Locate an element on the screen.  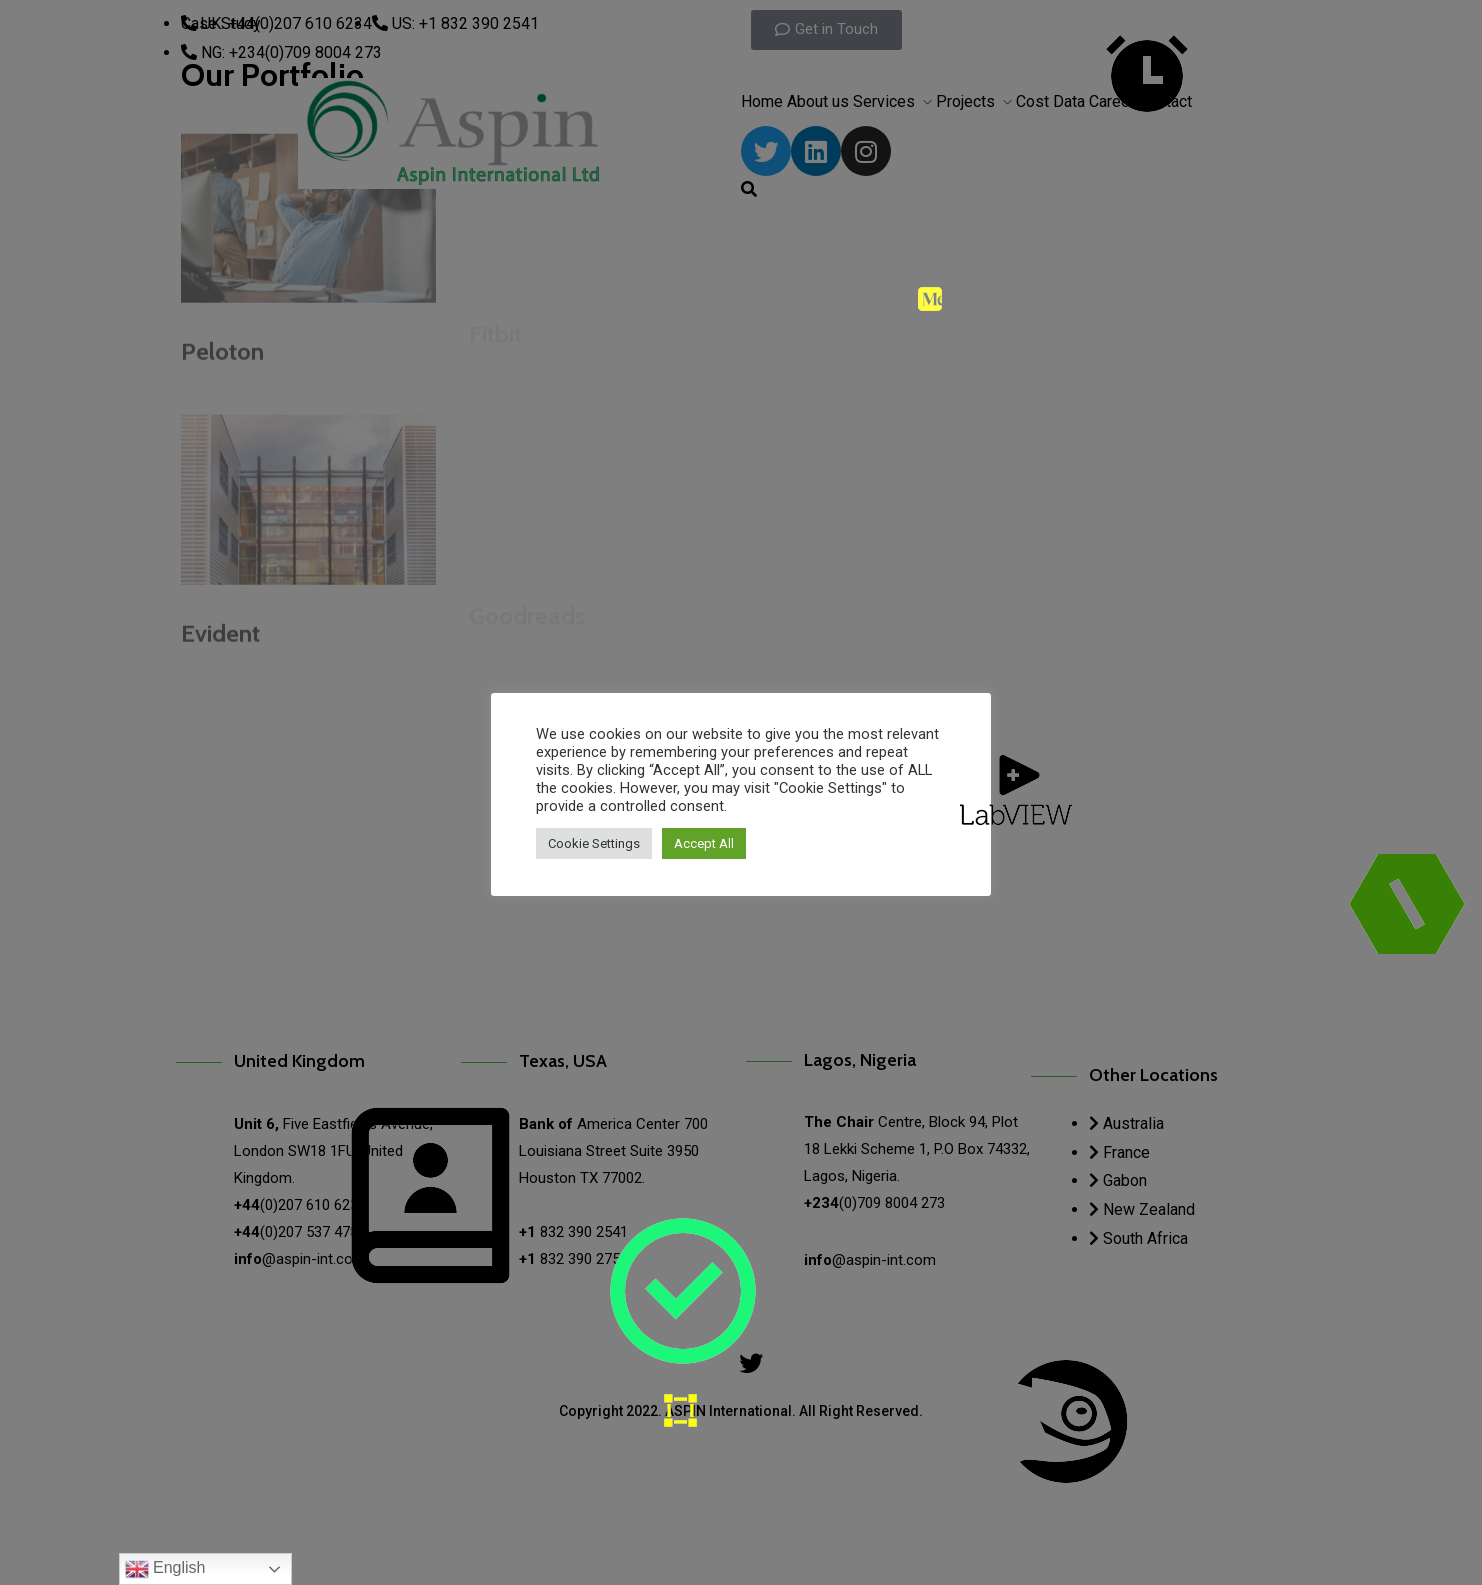
indicates a completed or successful action is located at coordinates (683, 1291).